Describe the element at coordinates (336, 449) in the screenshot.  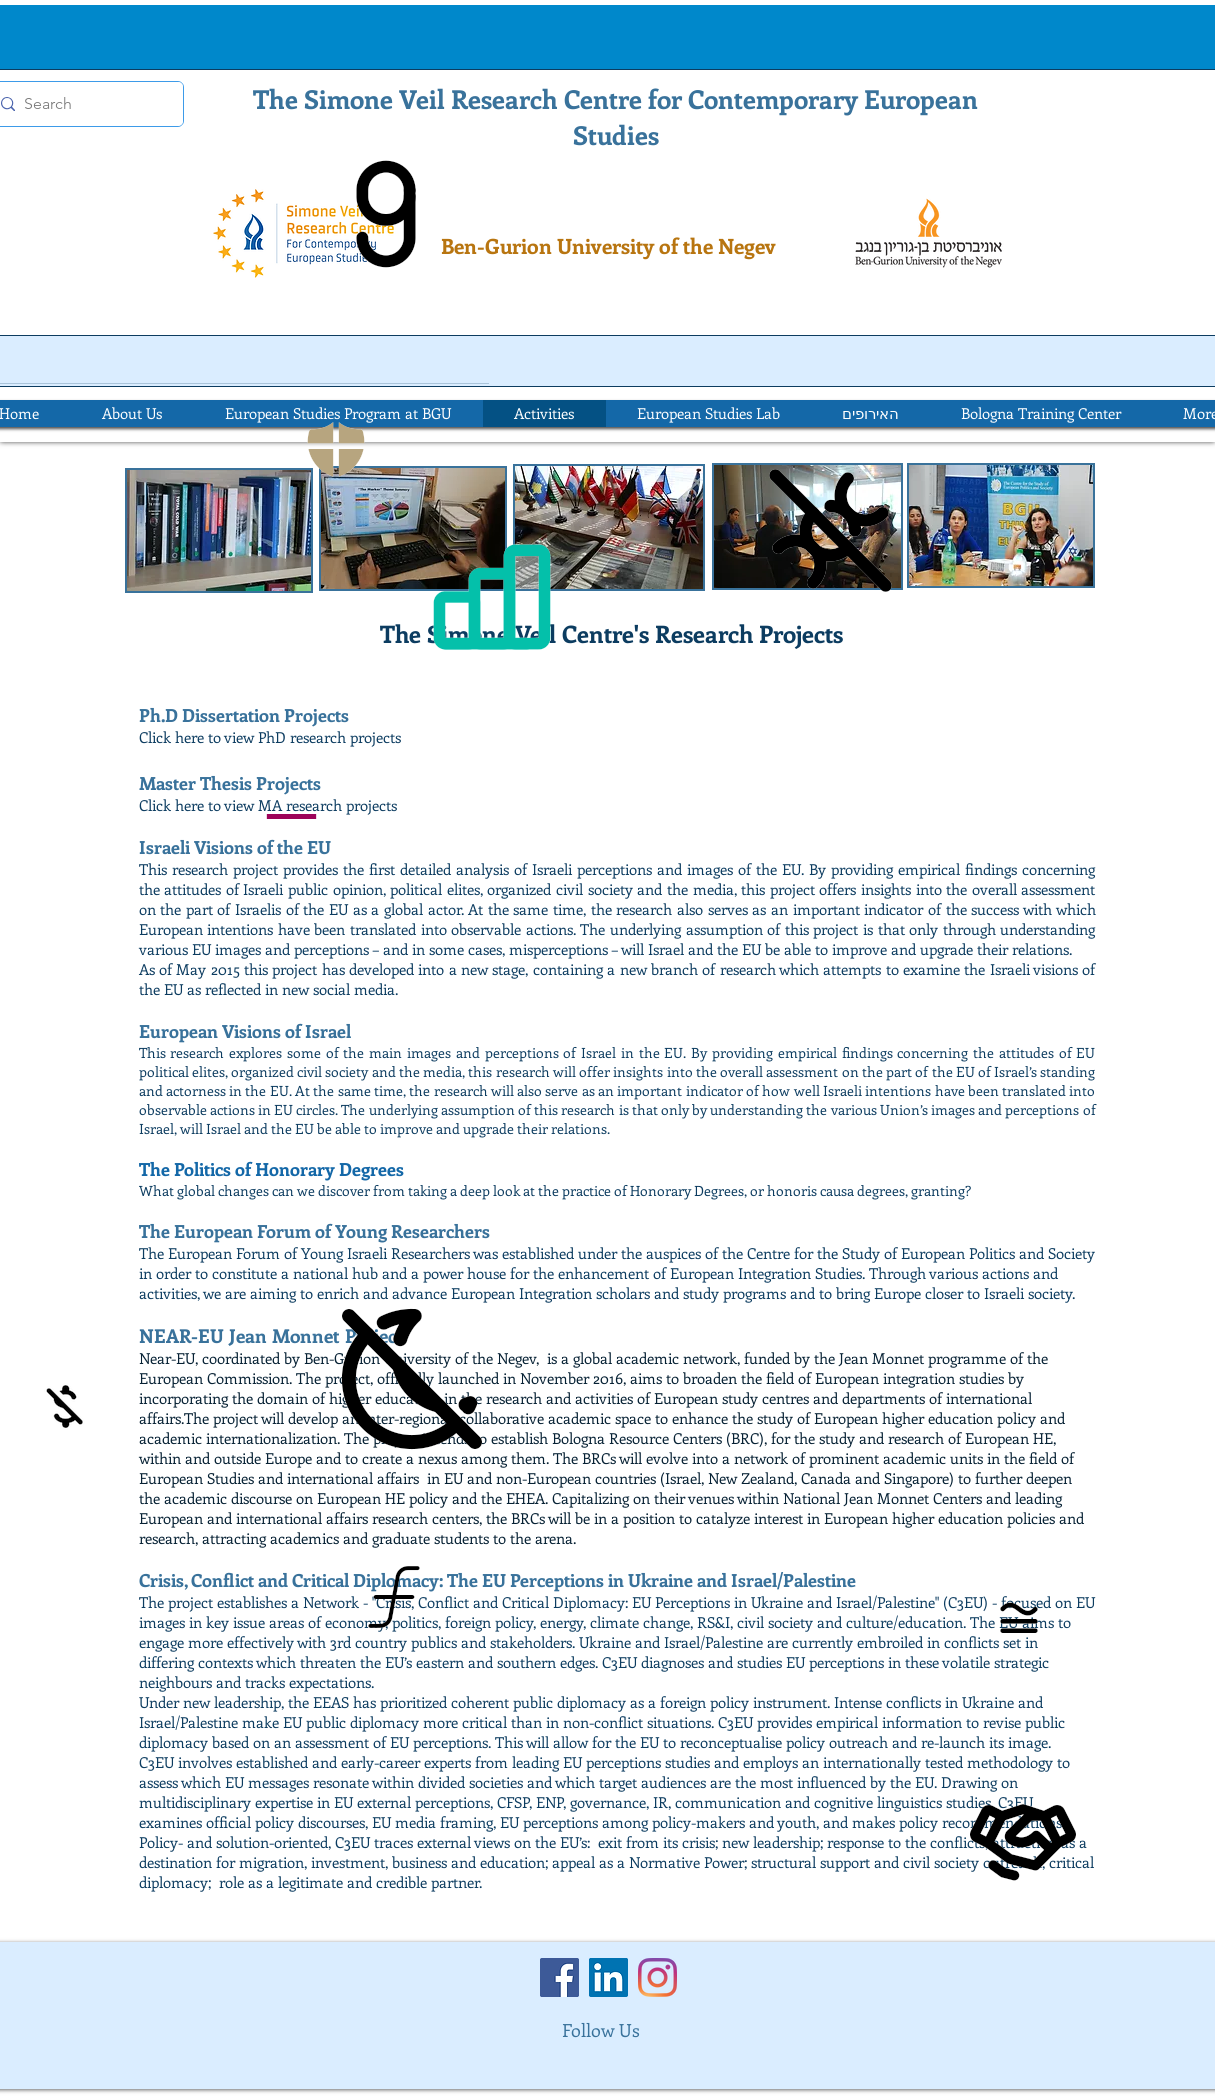
I see `privacy or security settings` at that location.